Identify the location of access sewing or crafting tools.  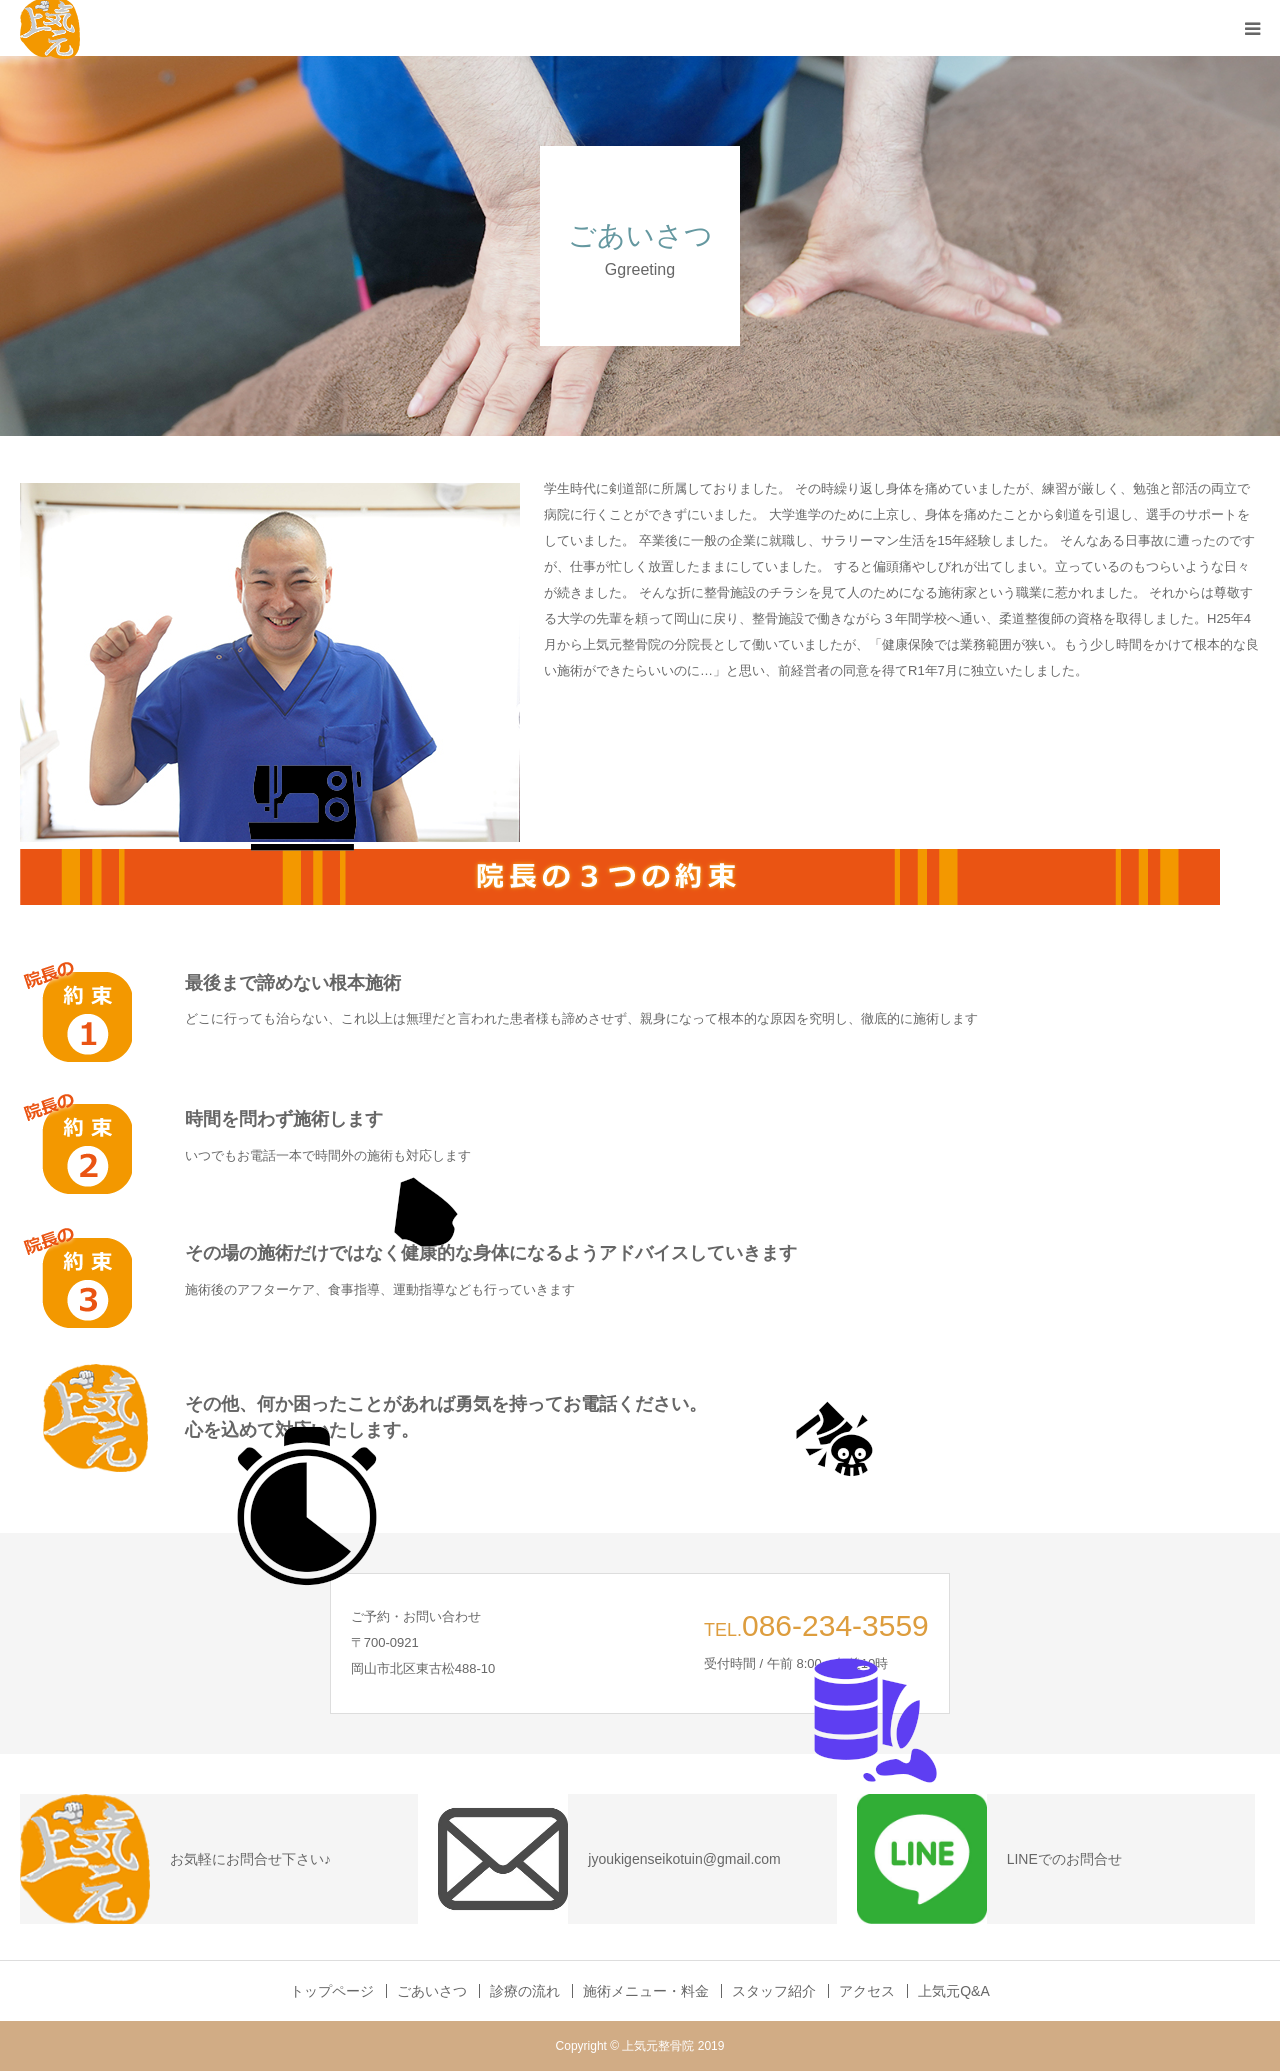
(305, 799).